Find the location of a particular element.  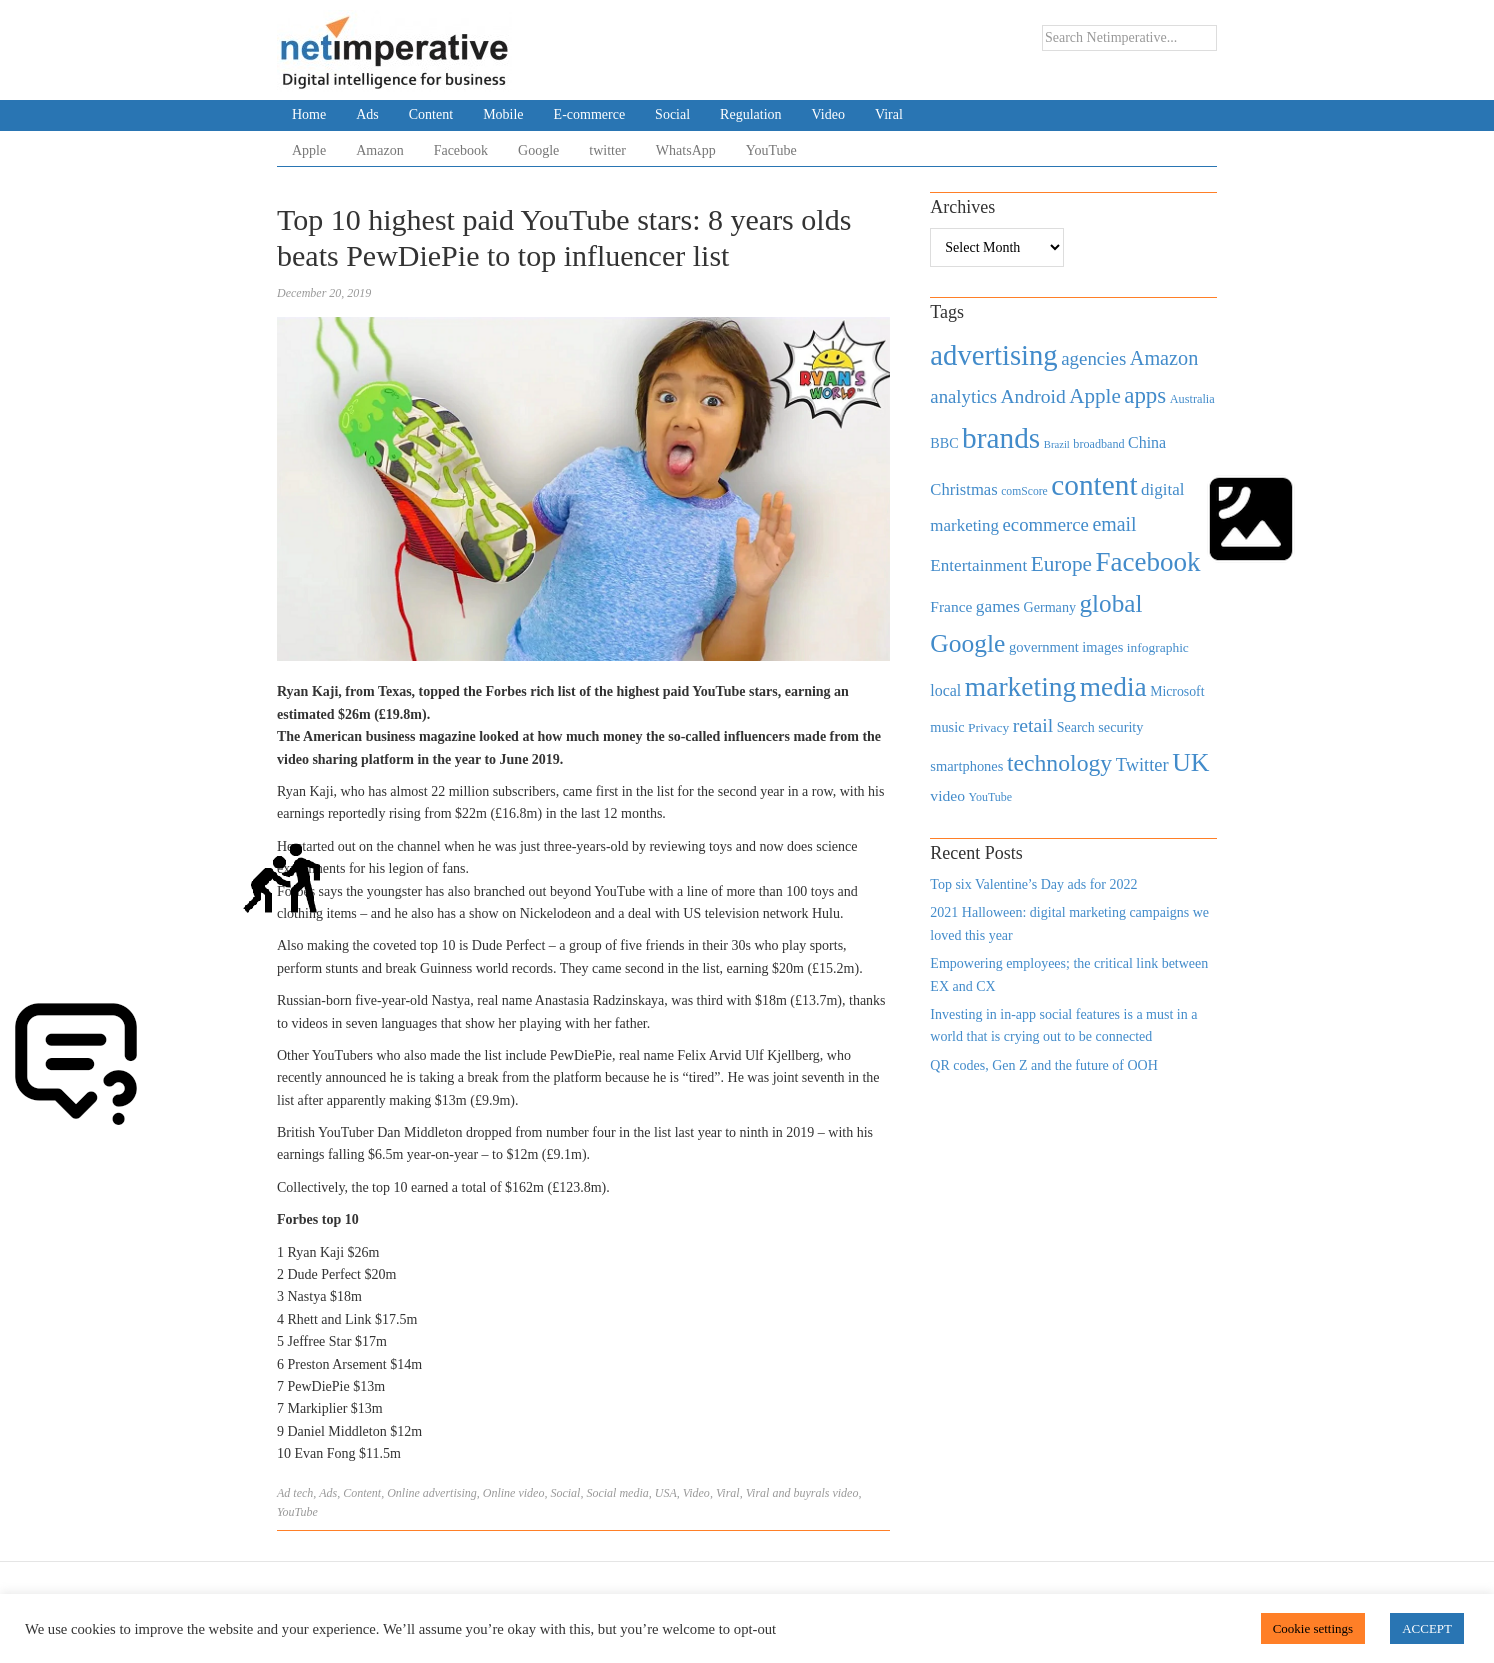

access help or FAQ chat is located at coordinates (76, 1058).